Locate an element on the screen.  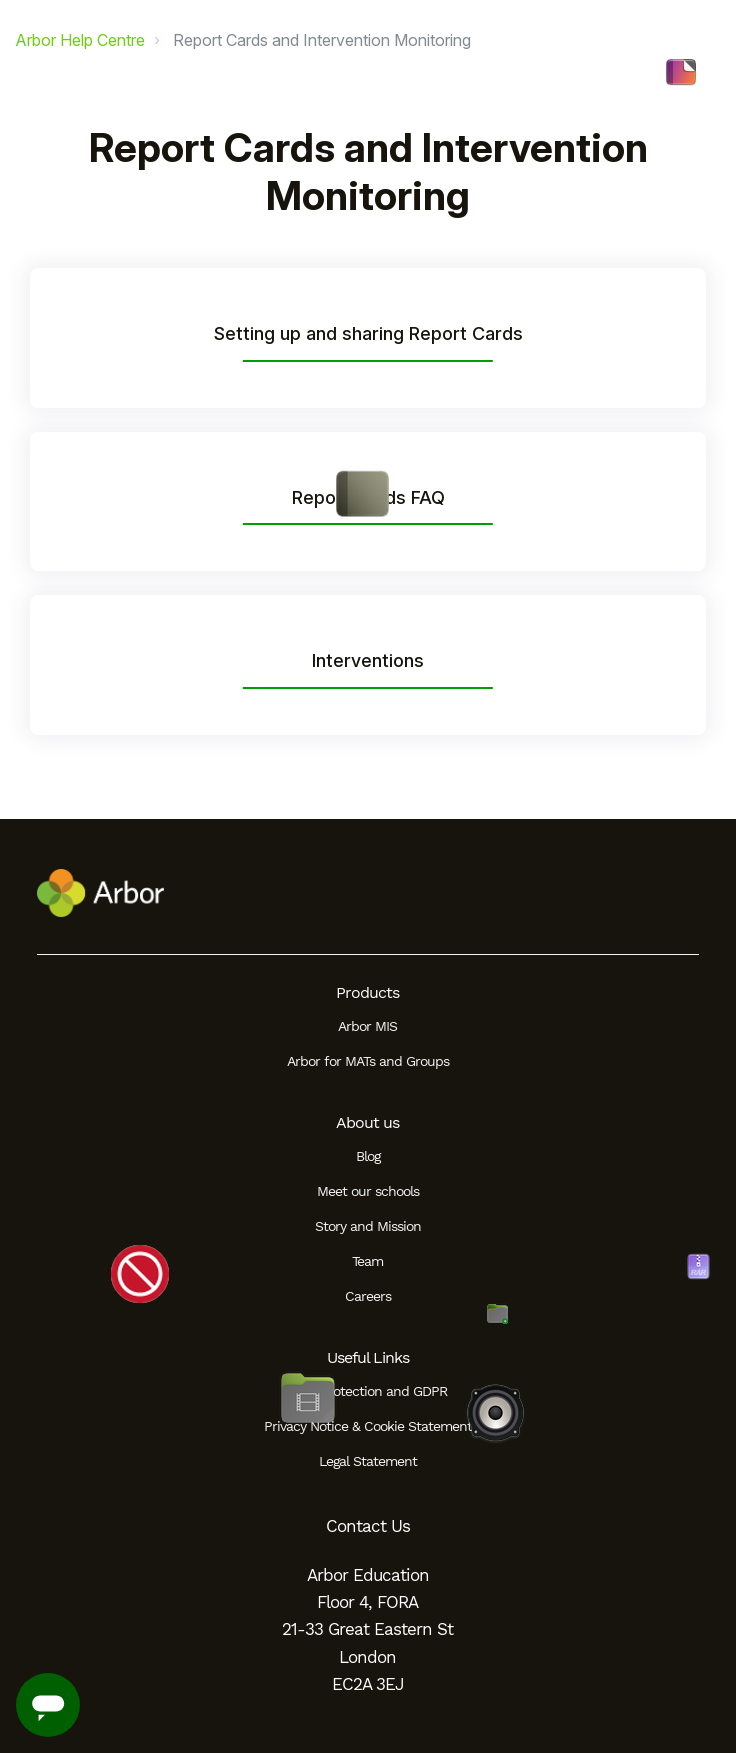
access the desktop folder is located at coordinates (362, 492).